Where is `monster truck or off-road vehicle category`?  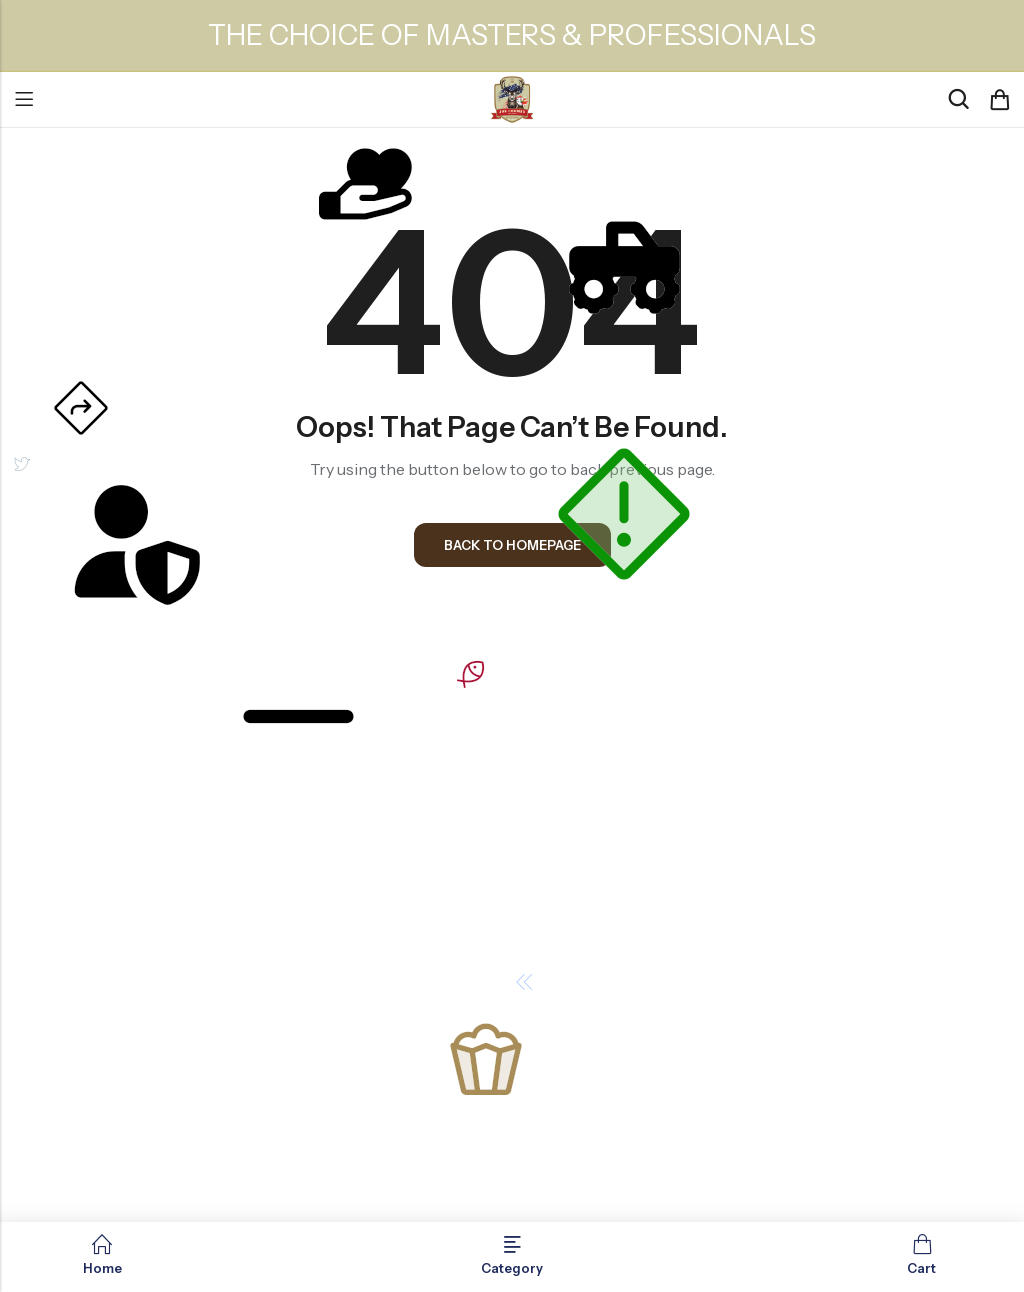
monster truck or off-road vehicle category is located at coordinates (624, 264).